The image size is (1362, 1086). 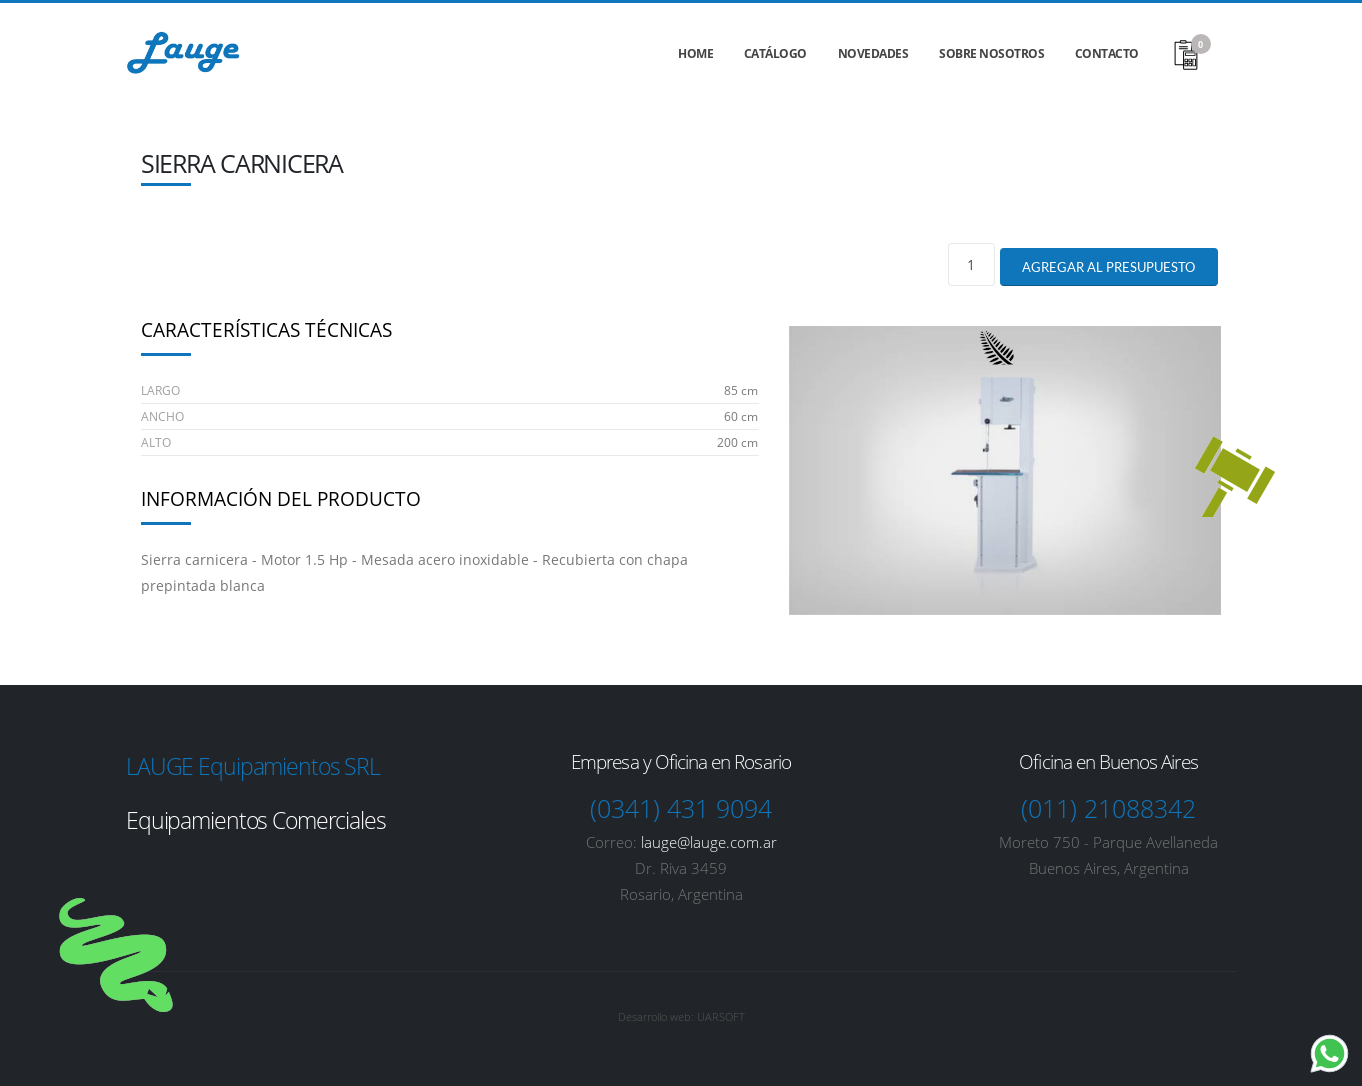 I want to click on select sand snake creature or enemy type, so click(x=116, y=955).